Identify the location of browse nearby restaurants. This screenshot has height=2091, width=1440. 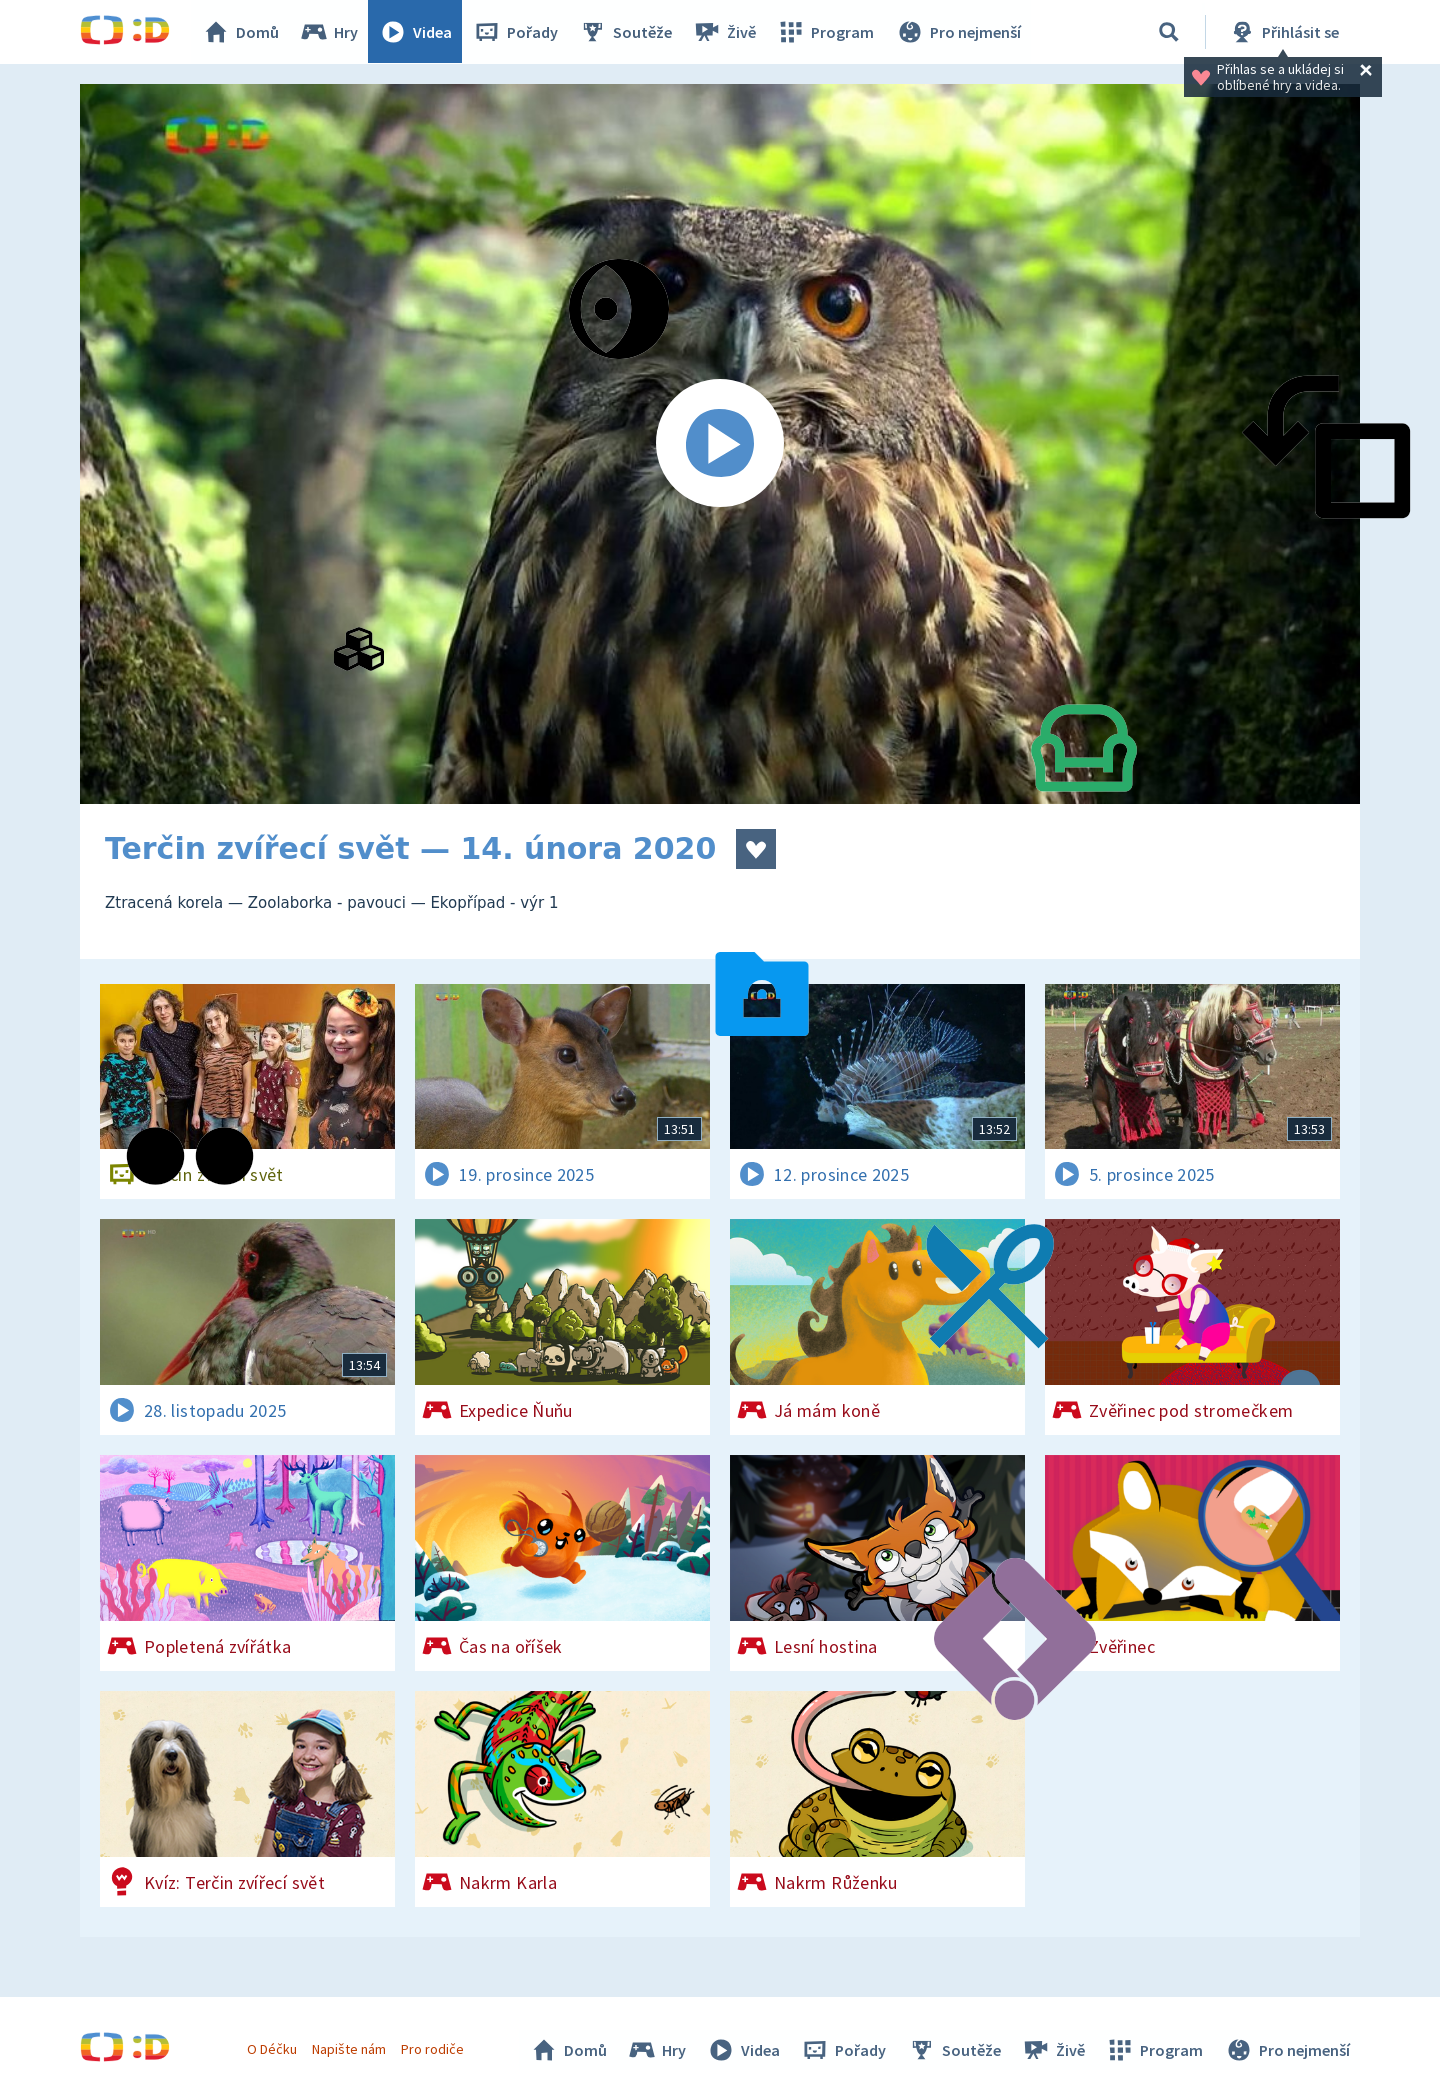
(989, 1282).